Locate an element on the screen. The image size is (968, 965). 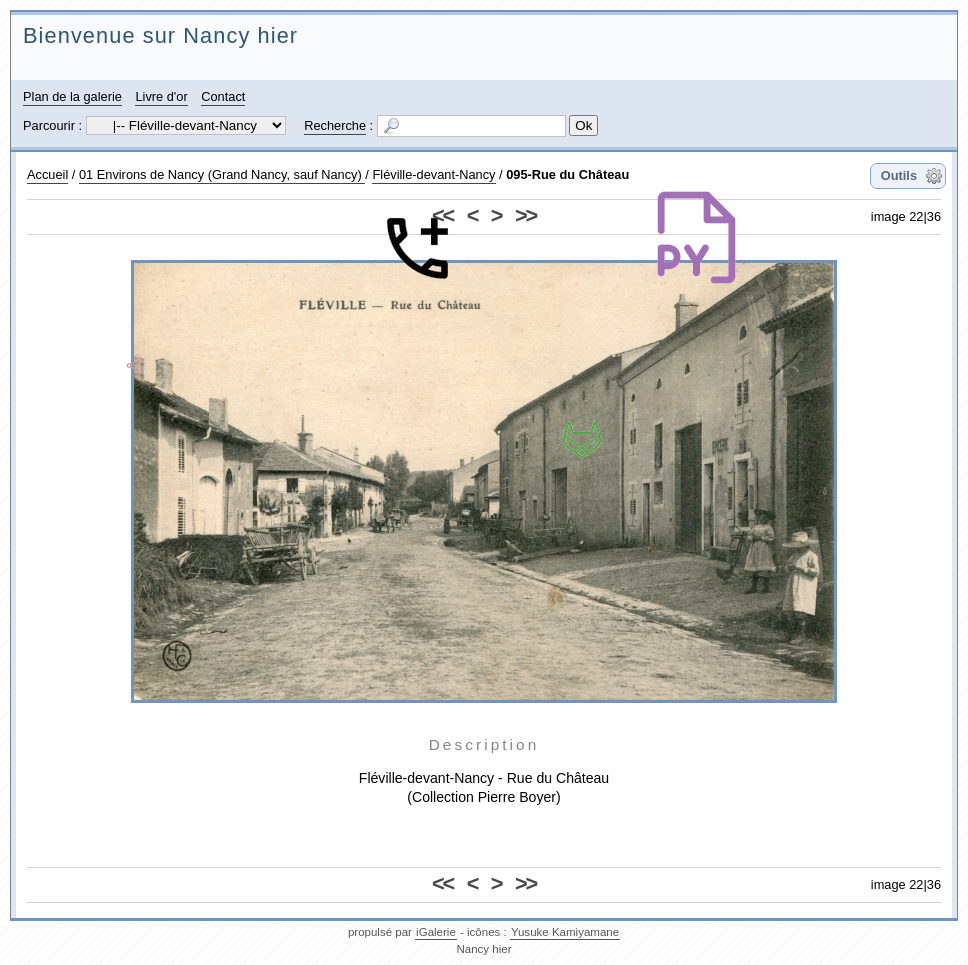
share content with others is located at coordinates (134, 365).